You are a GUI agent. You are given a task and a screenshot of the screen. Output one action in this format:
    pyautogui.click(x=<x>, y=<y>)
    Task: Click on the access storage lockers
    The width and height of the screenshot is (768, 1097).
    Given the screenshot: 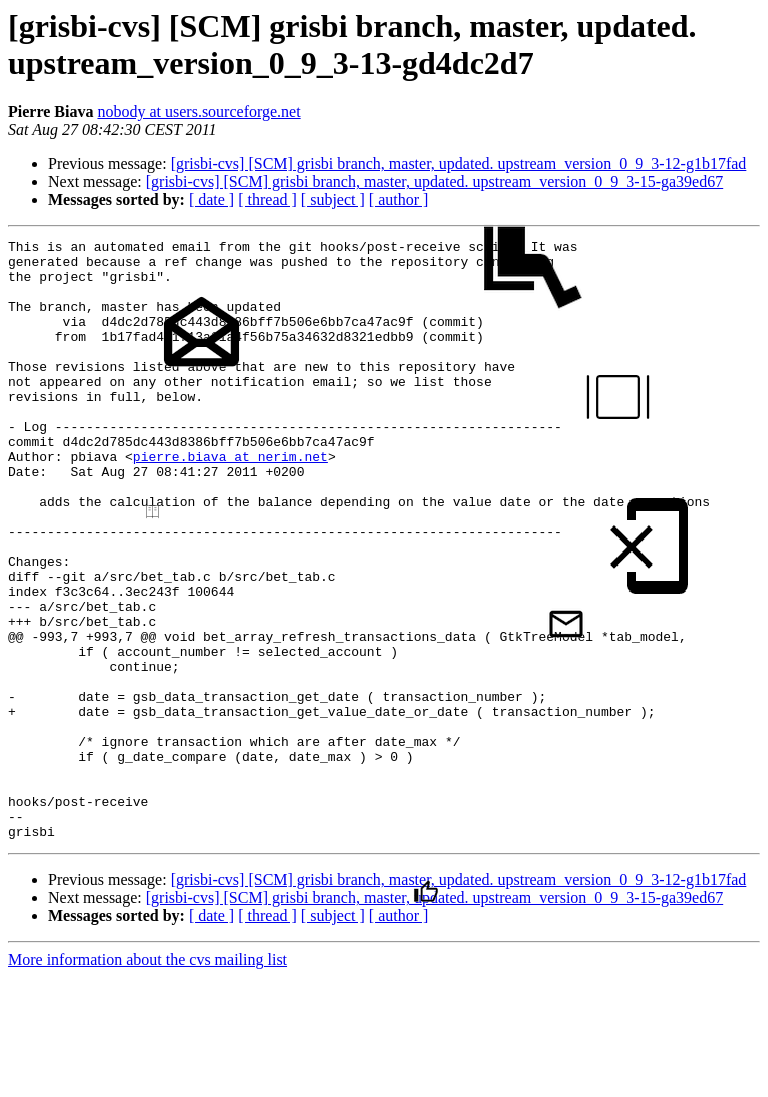 What is the action you would take?
    pyautogui.click(x=152, y=511)
    